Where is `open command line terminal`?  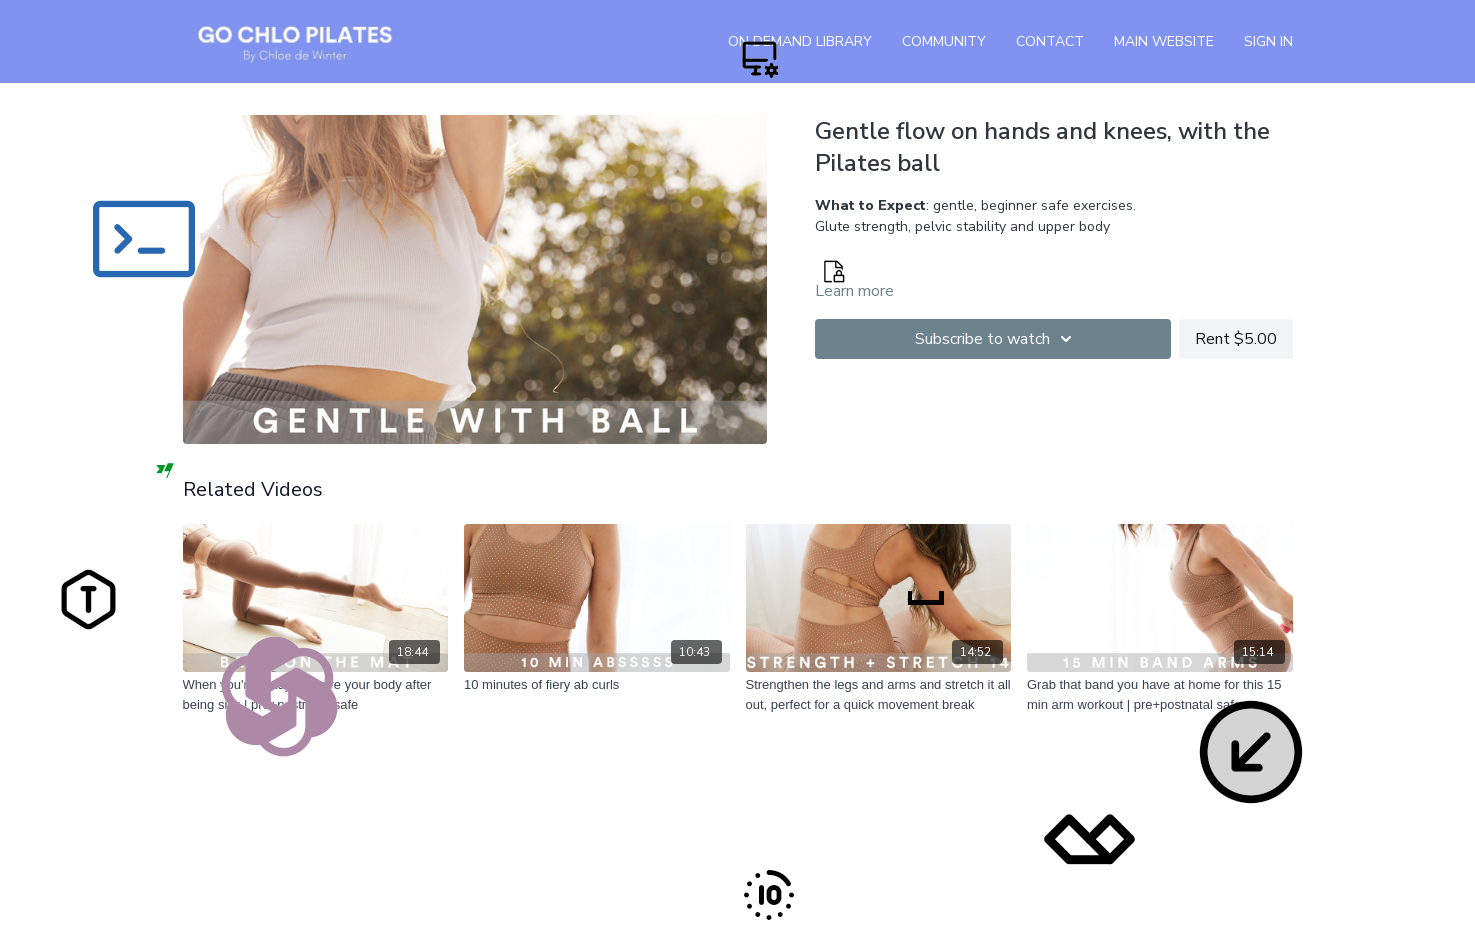 open command line terminal is located at coordinates (144, 239).